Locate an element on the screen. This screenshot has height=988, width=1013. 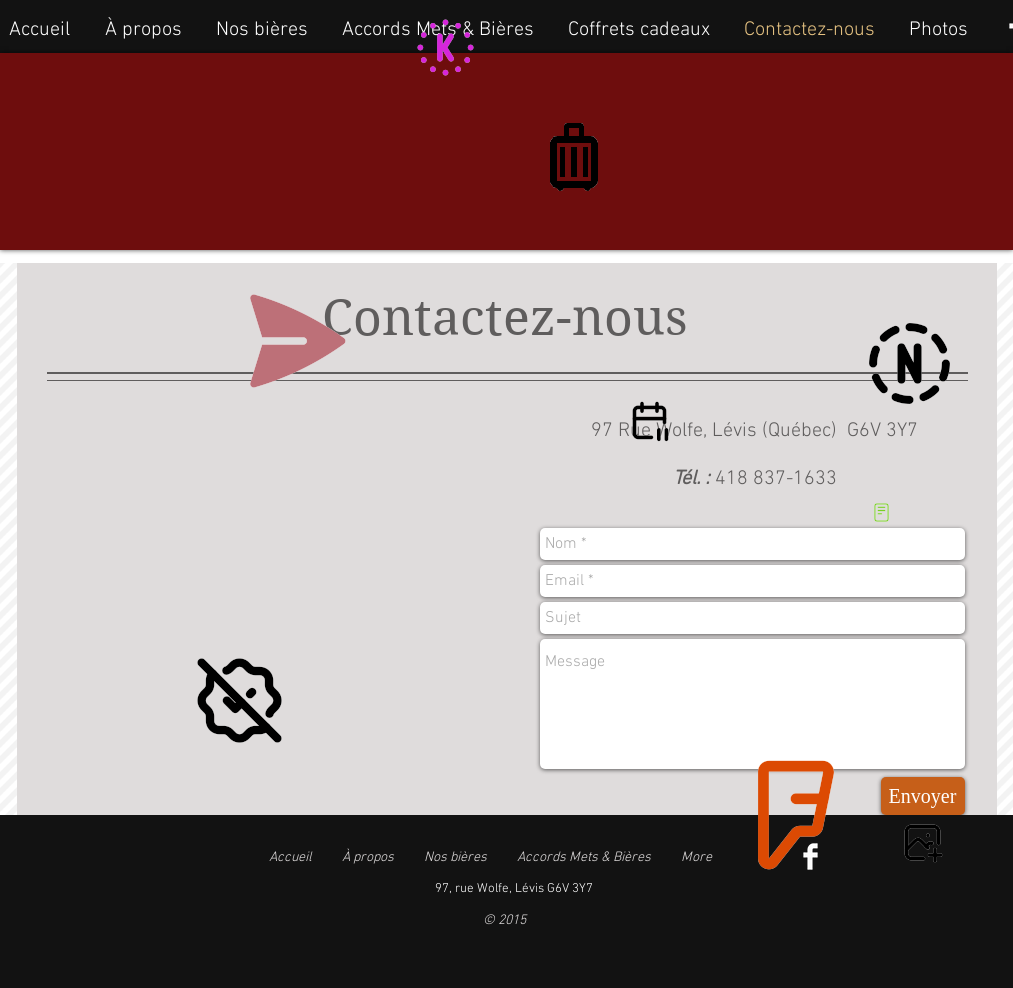
indicates a draft or pending status for an item is located at coordinates (909, 363).